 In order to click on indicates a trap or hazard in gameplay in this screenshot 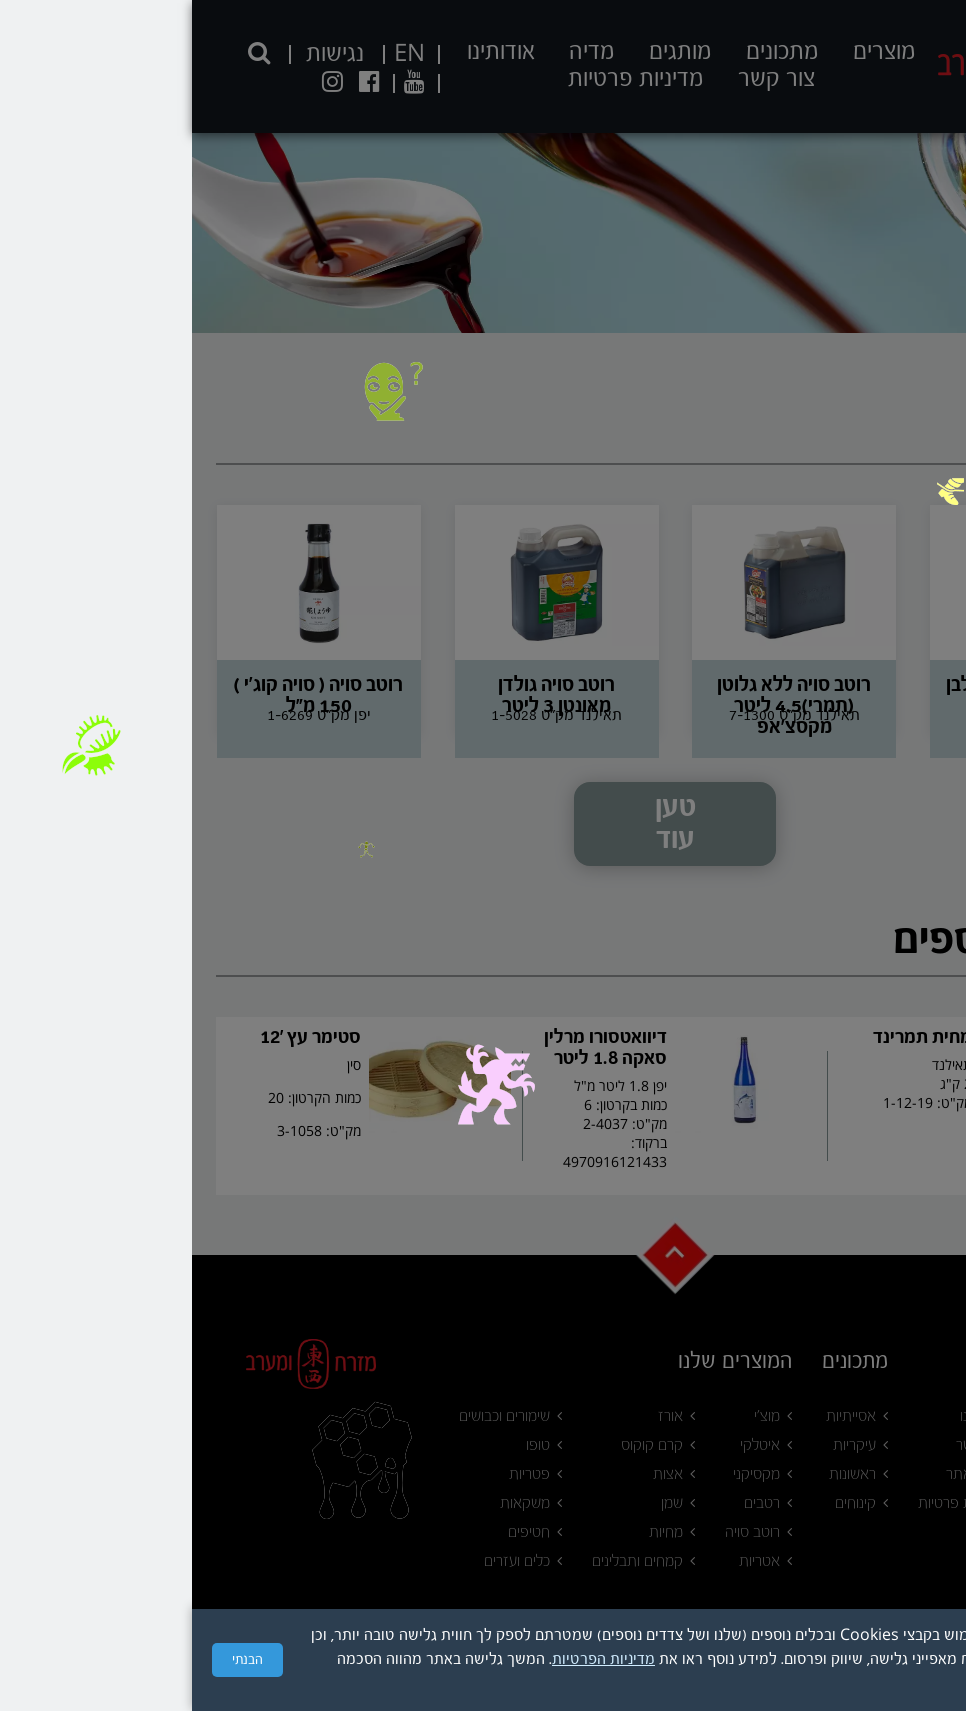, I will do `click(950, 491)`.